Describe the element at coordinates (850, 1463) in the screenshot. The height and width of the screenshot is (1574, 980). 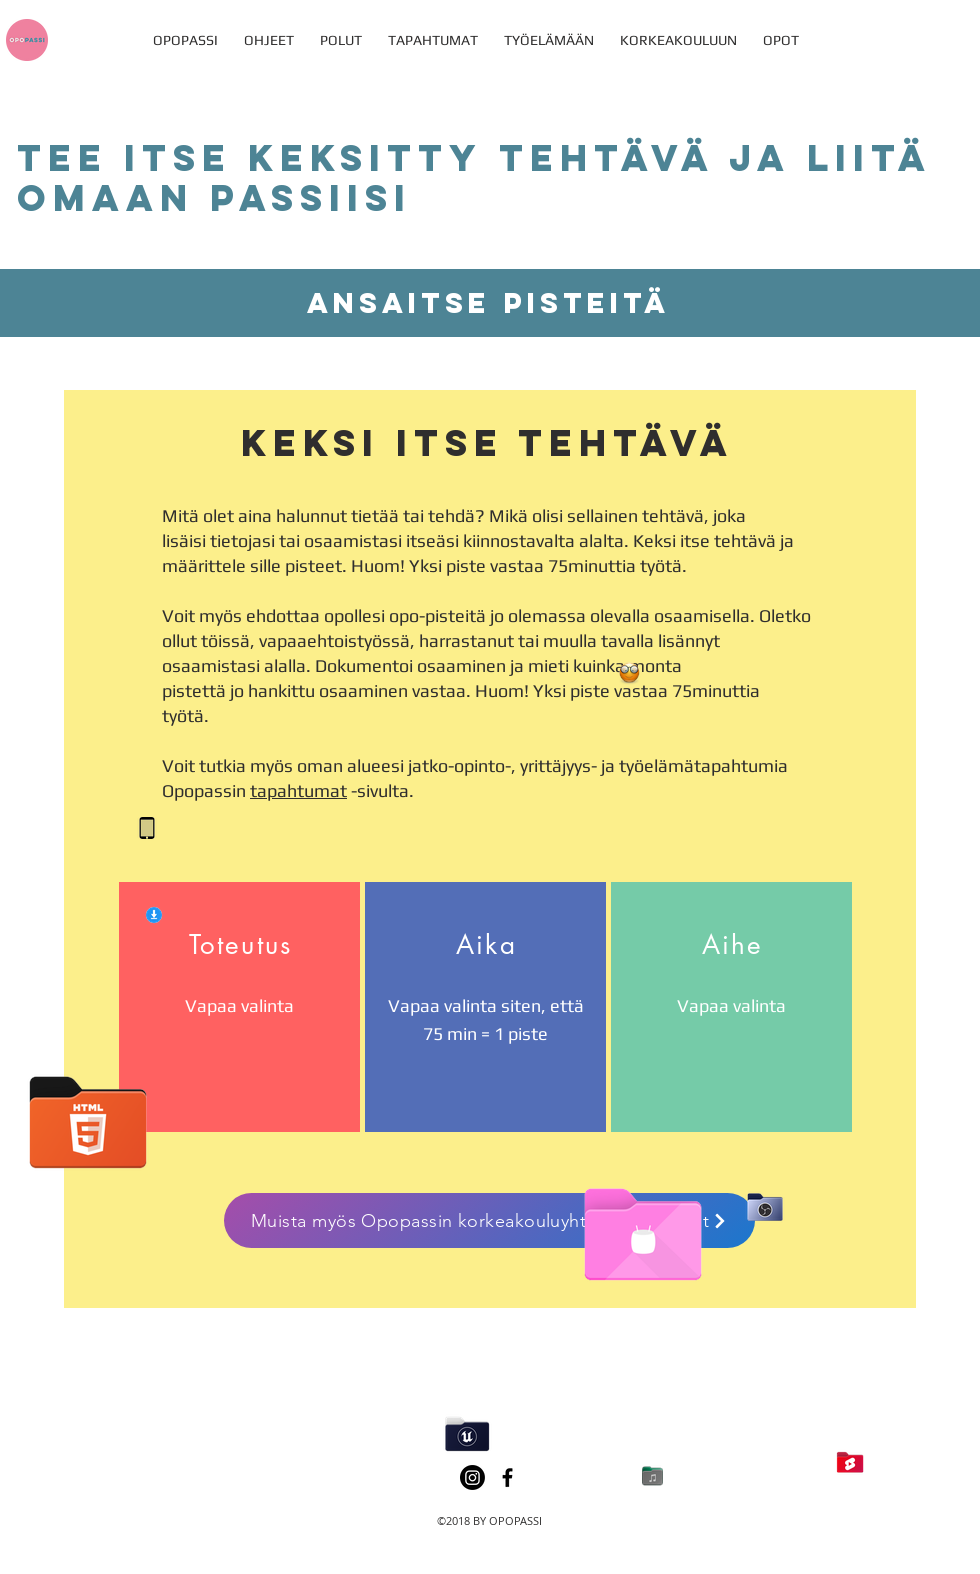
I see `open folder containing YouTube Shorts videos` at that location.